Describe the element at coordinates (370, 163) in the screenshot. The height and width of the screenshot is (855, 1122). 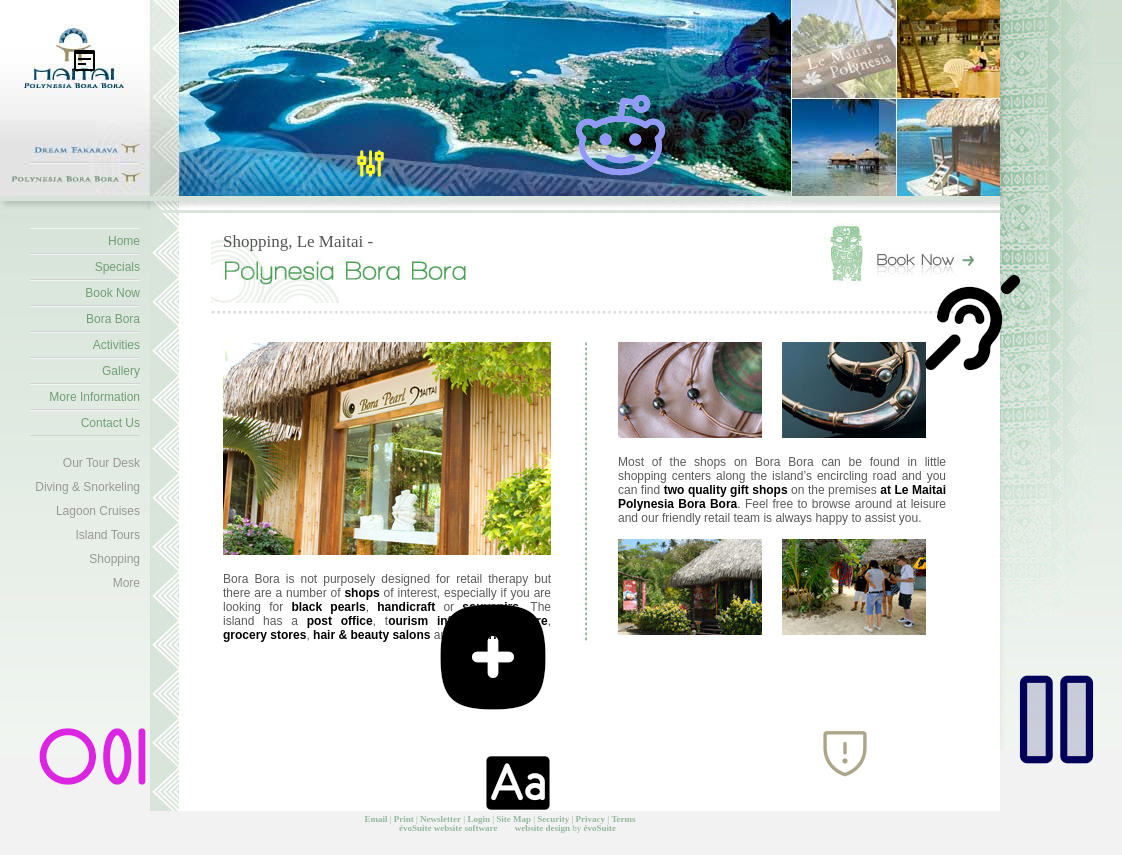
I see `adjust settings or preferences` at that location.